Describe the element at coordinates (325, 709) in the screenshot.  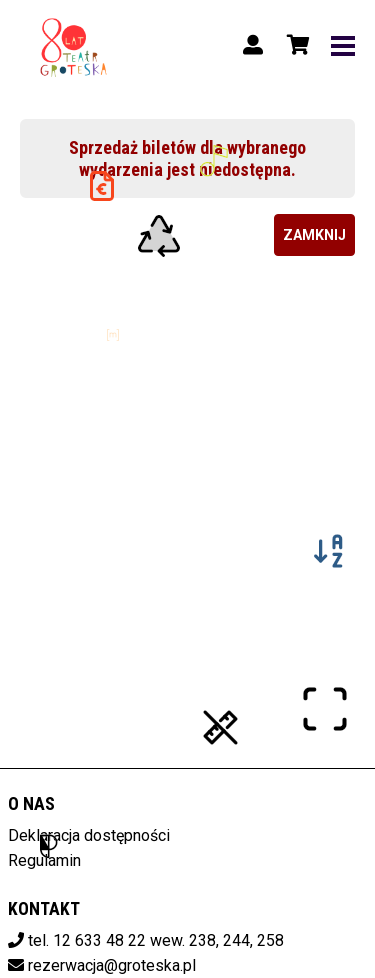
I see `scan a document or QR code` at that location.